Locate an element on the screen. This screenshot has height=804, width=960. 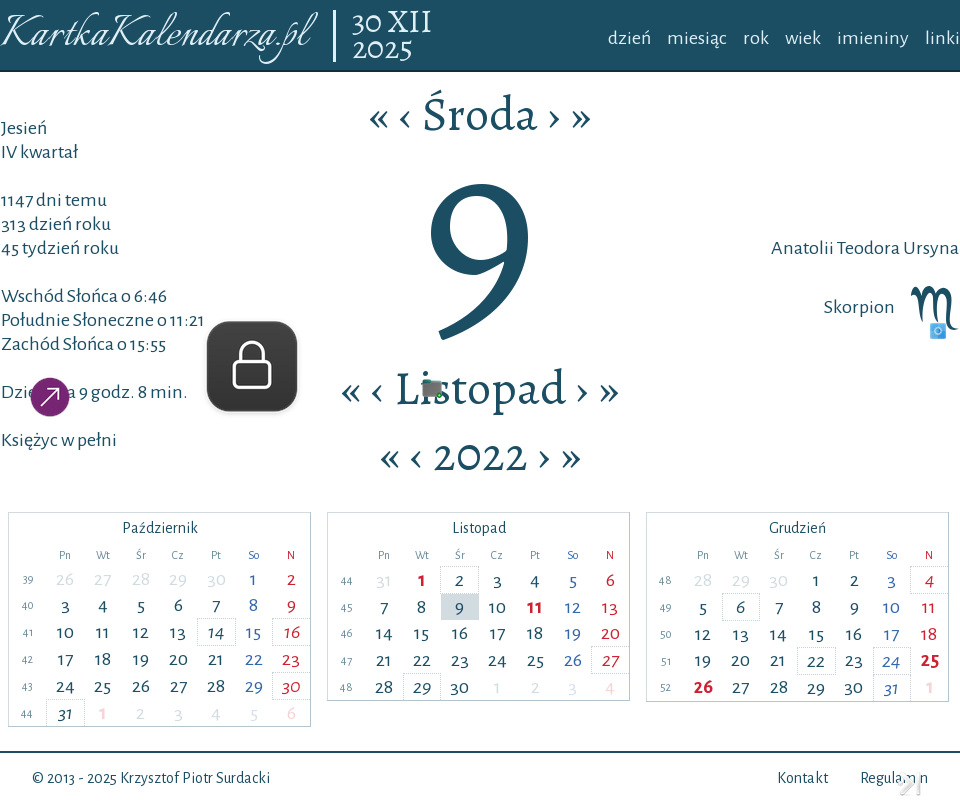
skip to the last item in a list or sequence is located at coordinates (909, 783).